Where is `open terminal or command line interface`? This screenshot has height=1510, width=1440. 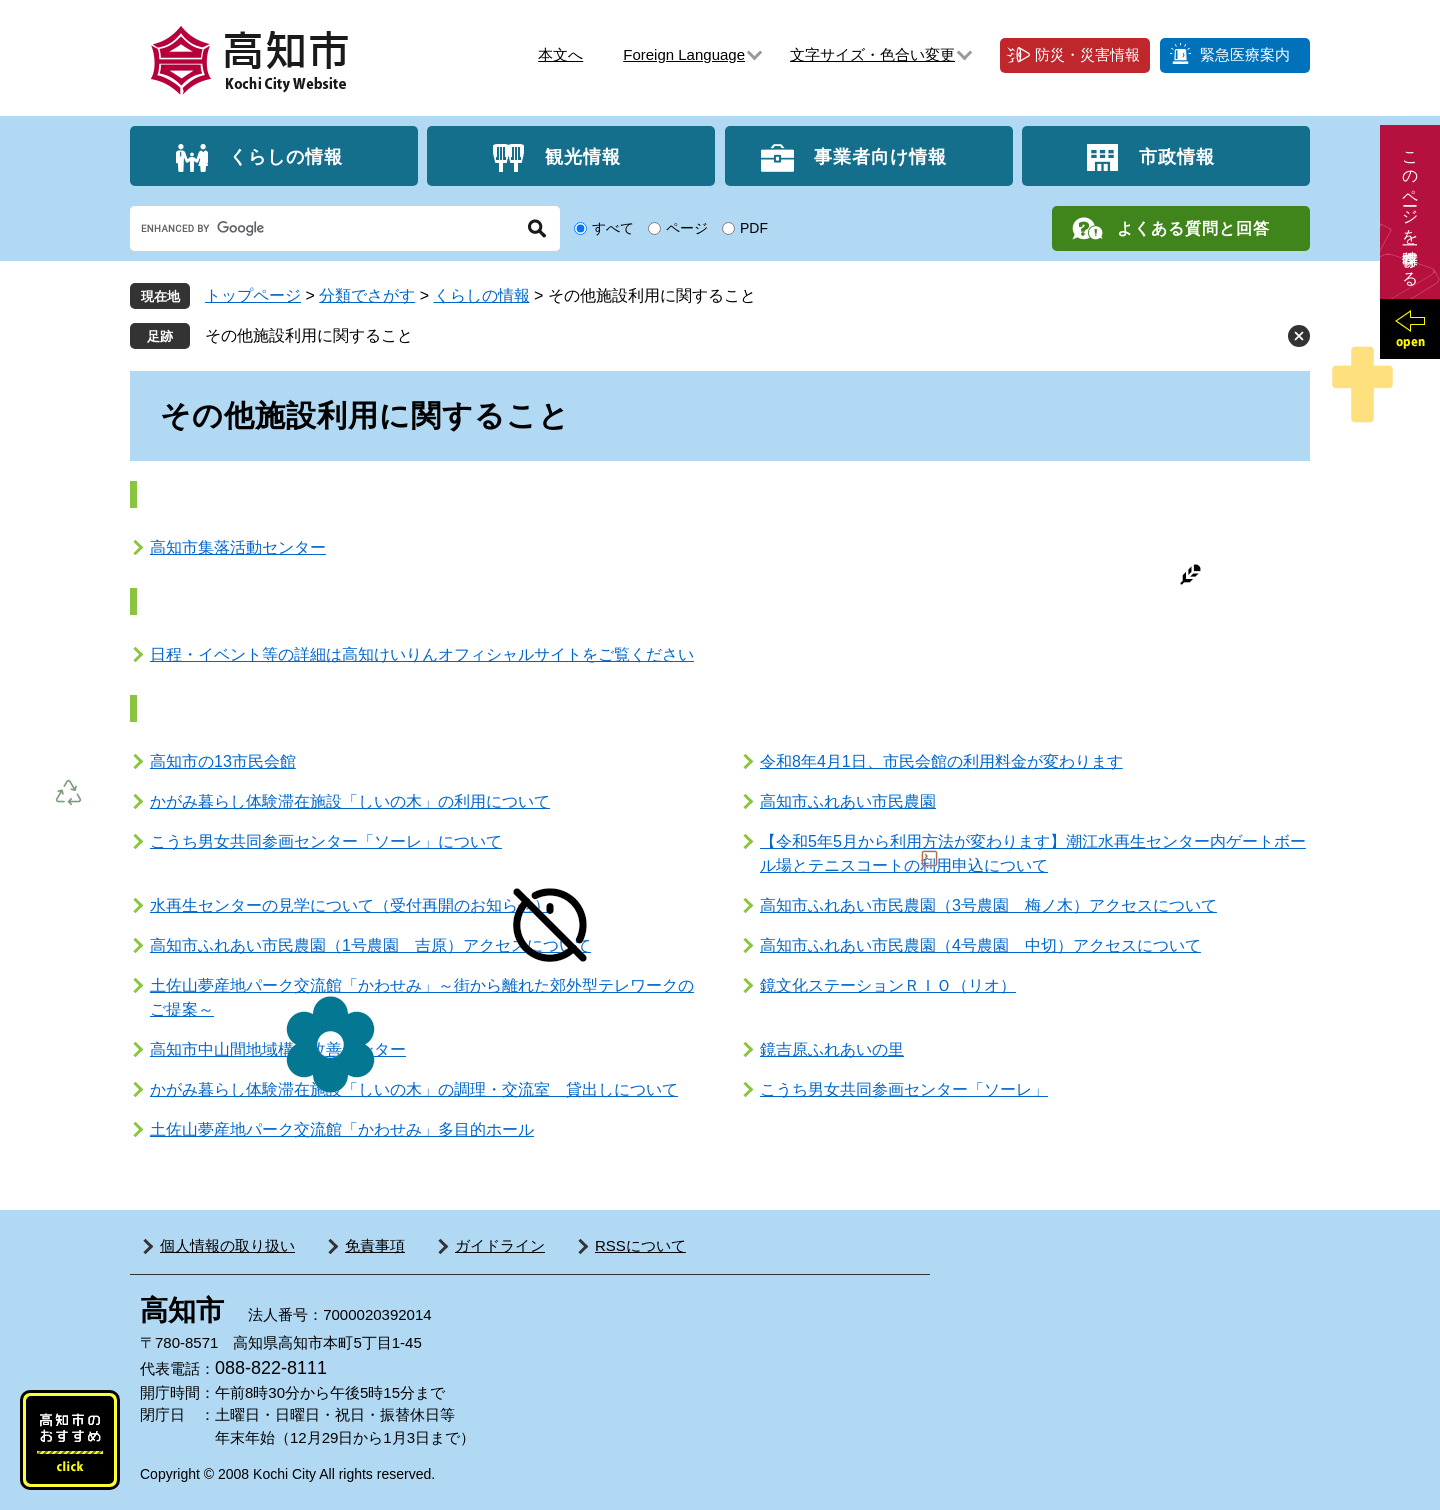 open terminal or command line interface is located at coordinates (929, 858).